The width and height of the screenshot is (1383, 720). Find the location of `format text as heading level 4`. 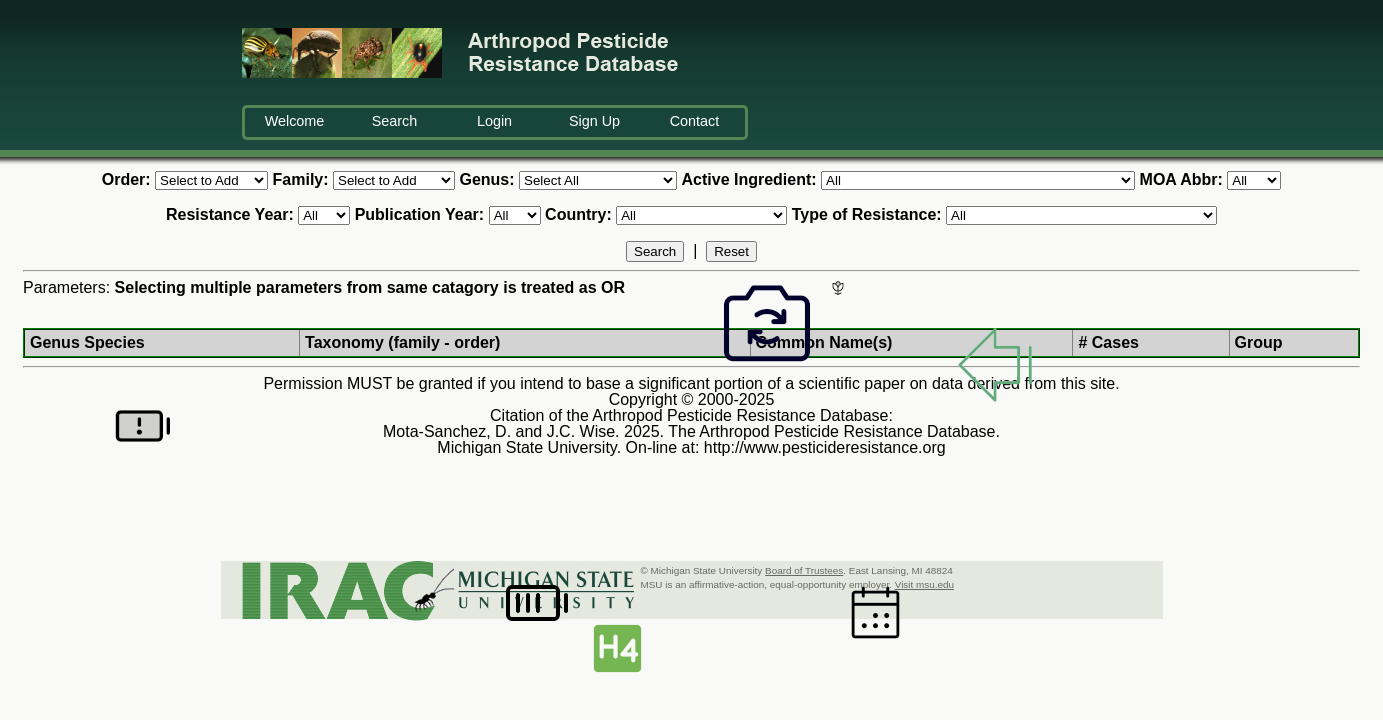

format text as heading level 4 is located at coordinates (617, 648).